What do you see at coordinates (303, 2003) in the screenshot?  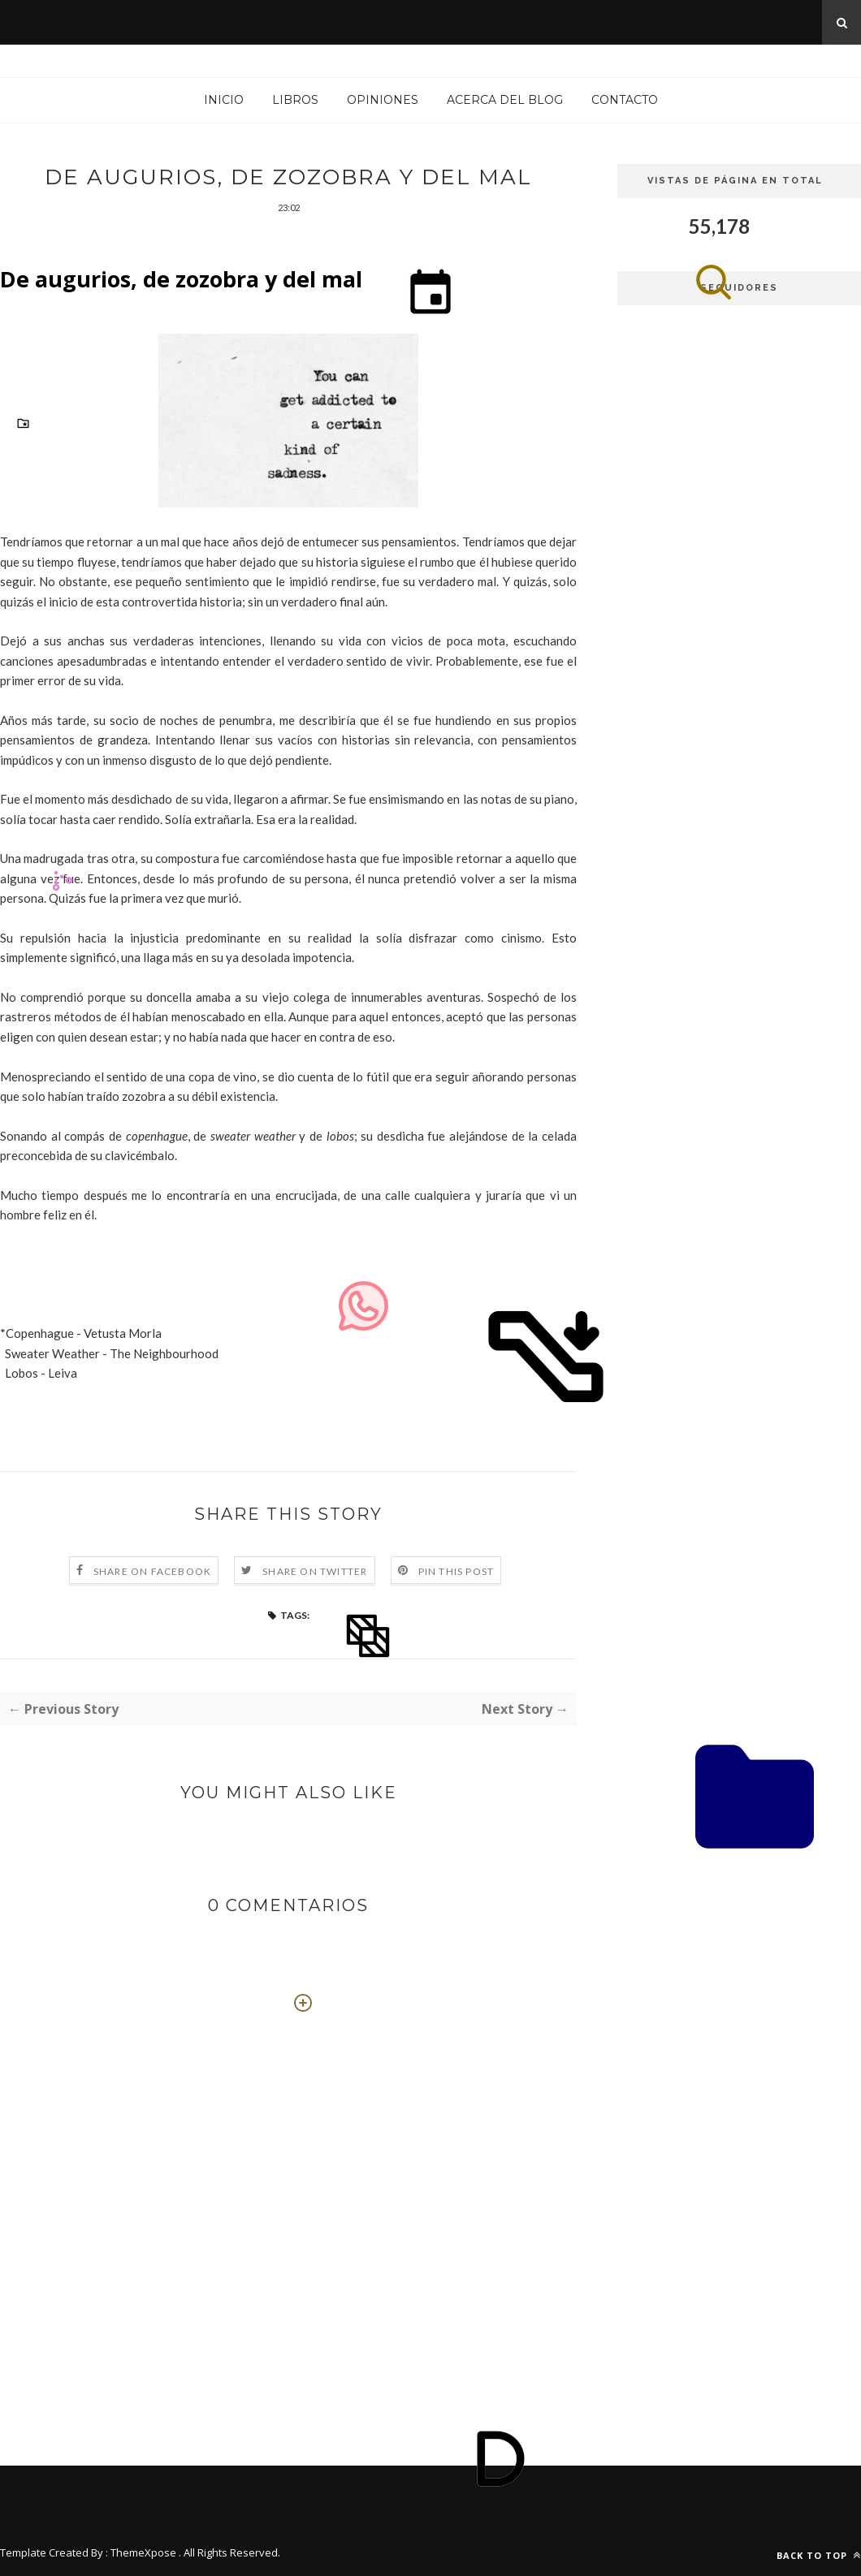 I see `add a new item` at bounding box center [303, 2003].